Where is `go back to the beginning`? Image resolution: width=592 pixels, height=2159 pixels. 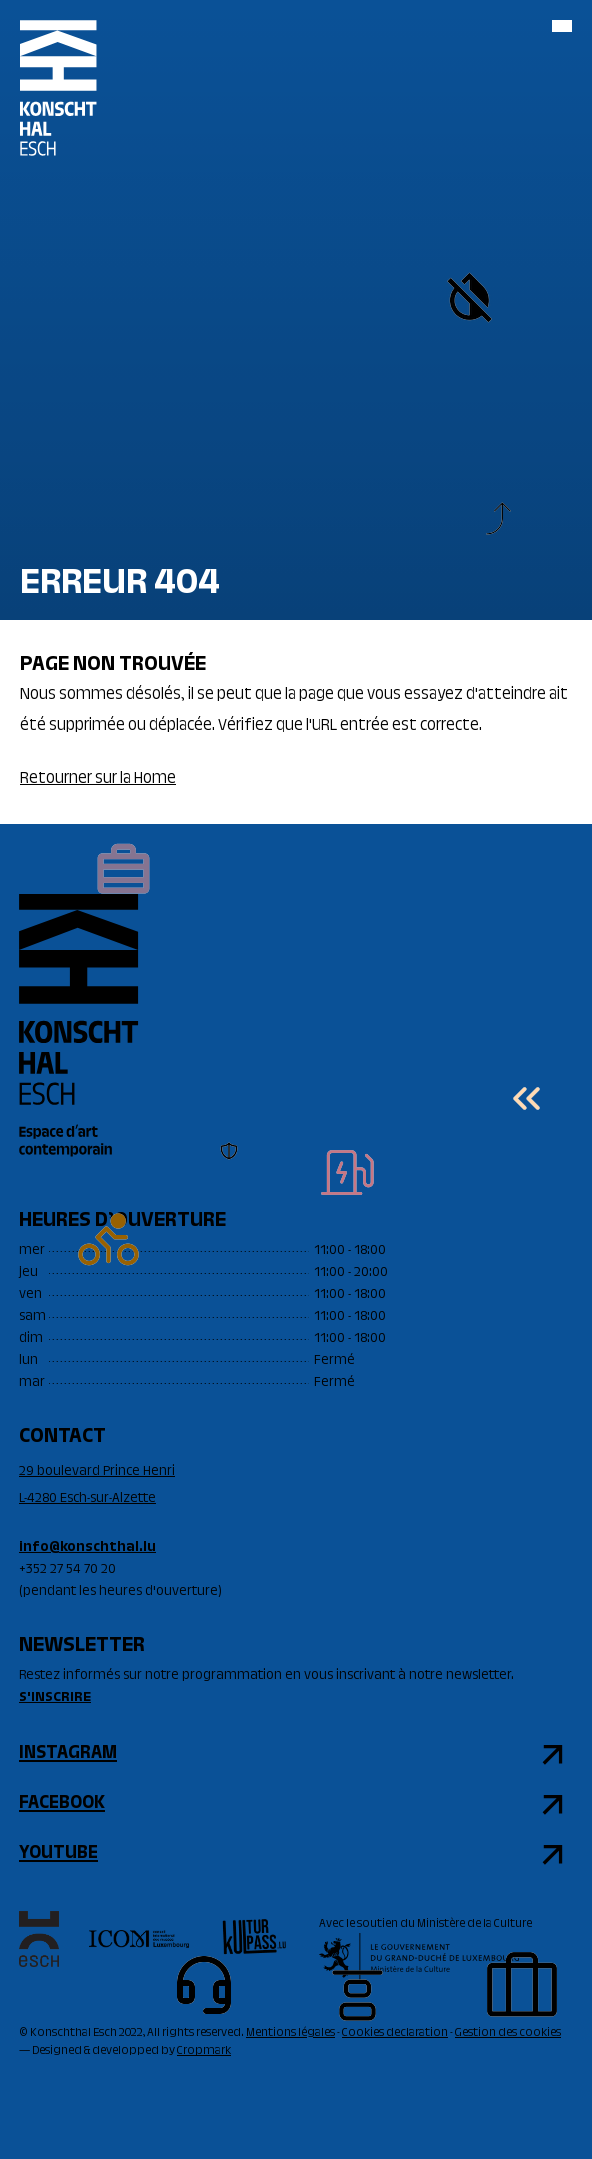
go back to the beginning is located at coordinates (526, 1098).